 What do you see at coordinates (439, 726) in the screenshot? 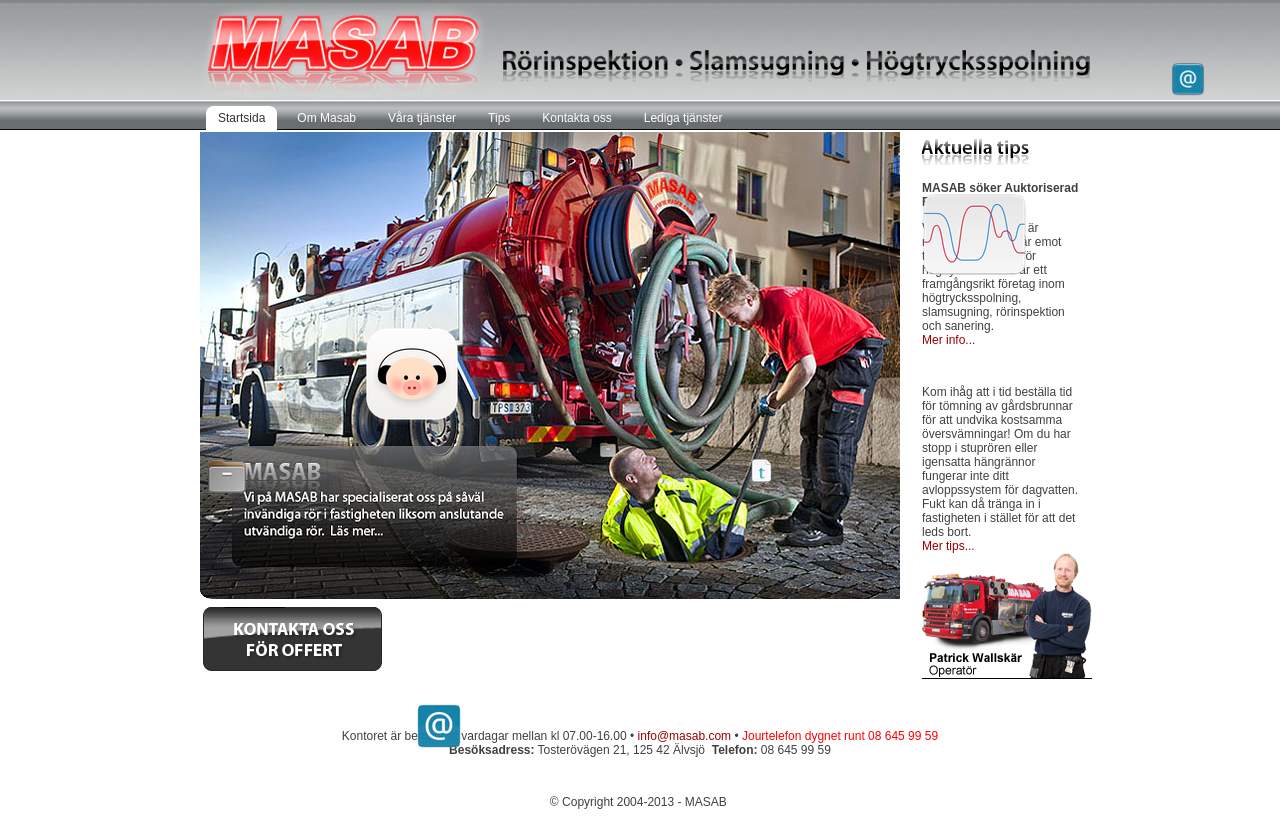
I see `manage email account credentials` at bounding box center [439, 726].